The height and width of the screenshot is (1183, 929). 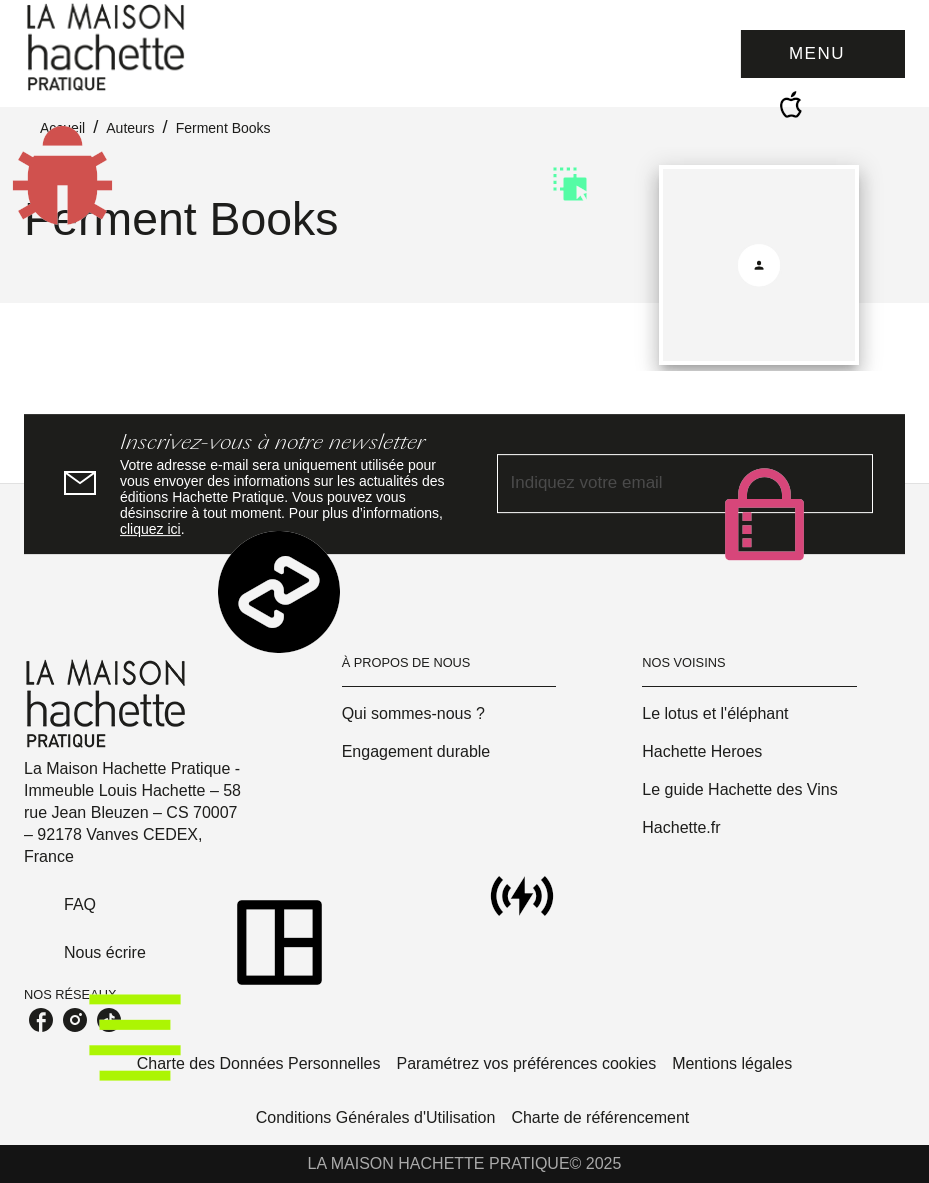 I want to click on pay with afterpay at checkout, so click(x=279, y=592).